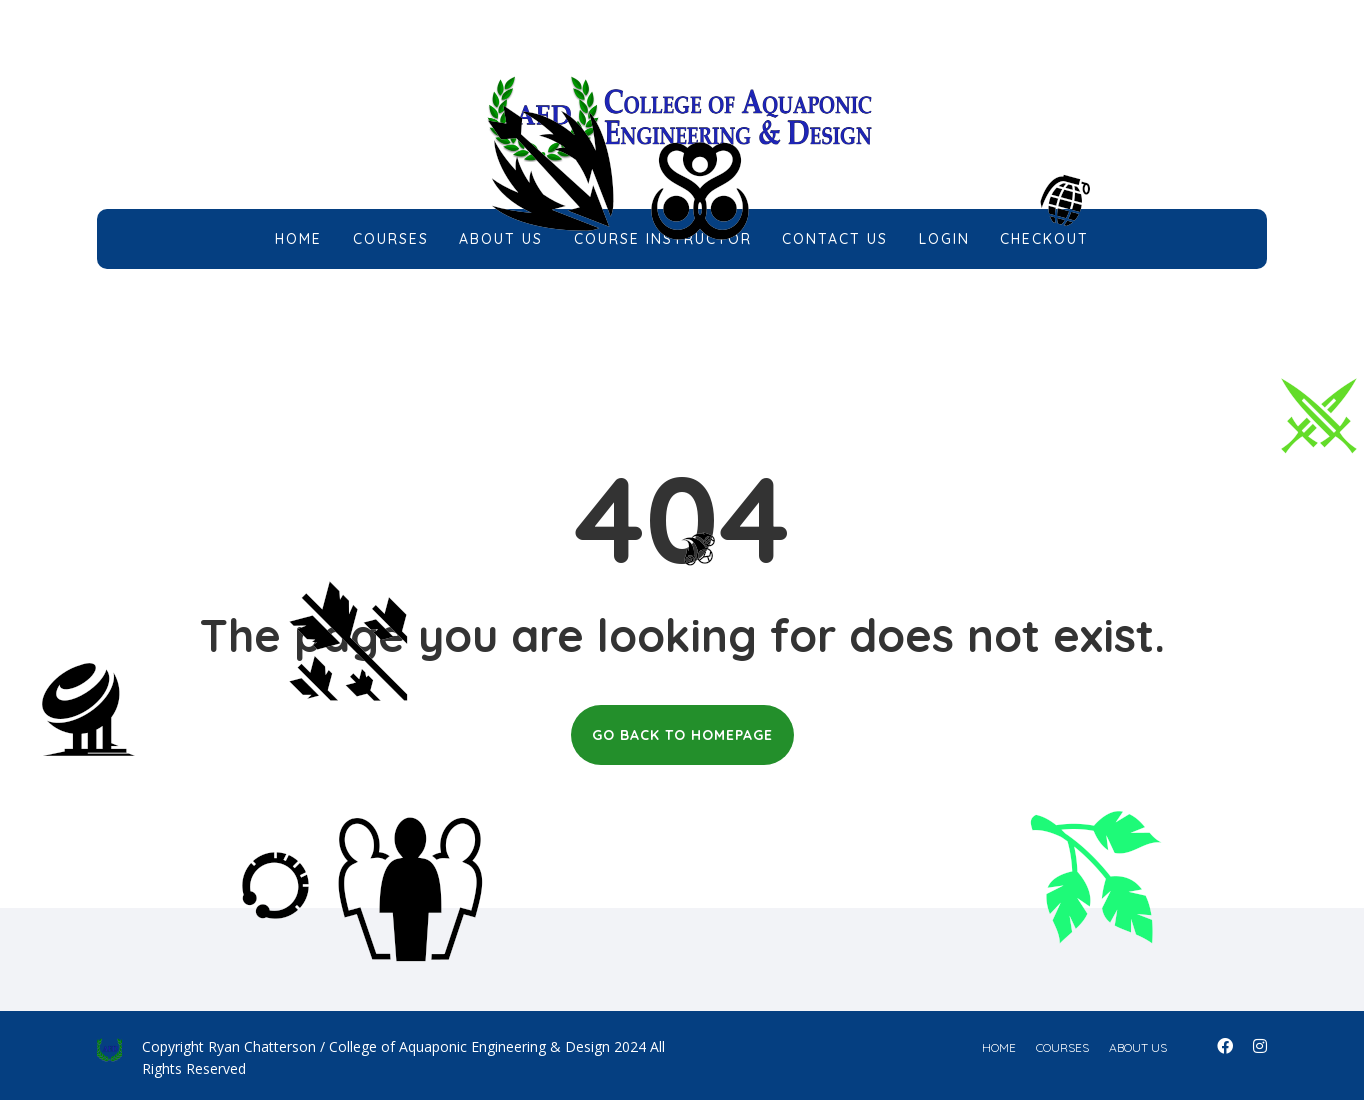 This screenshot has height=1100, width=1364. I want to click on represents nature or plant-related content, so click(1096, 877).